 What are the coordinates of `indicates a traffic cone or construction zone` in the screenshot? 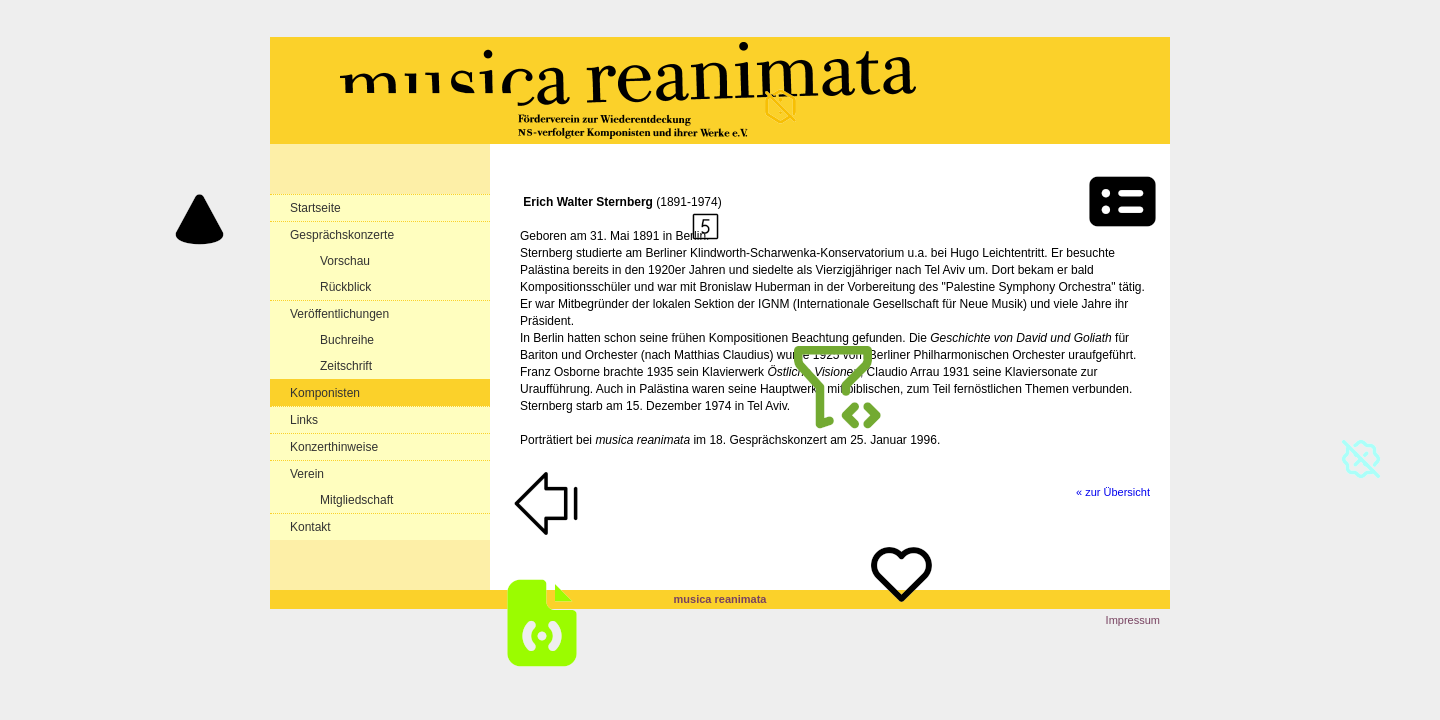 It's located at (199, 220).